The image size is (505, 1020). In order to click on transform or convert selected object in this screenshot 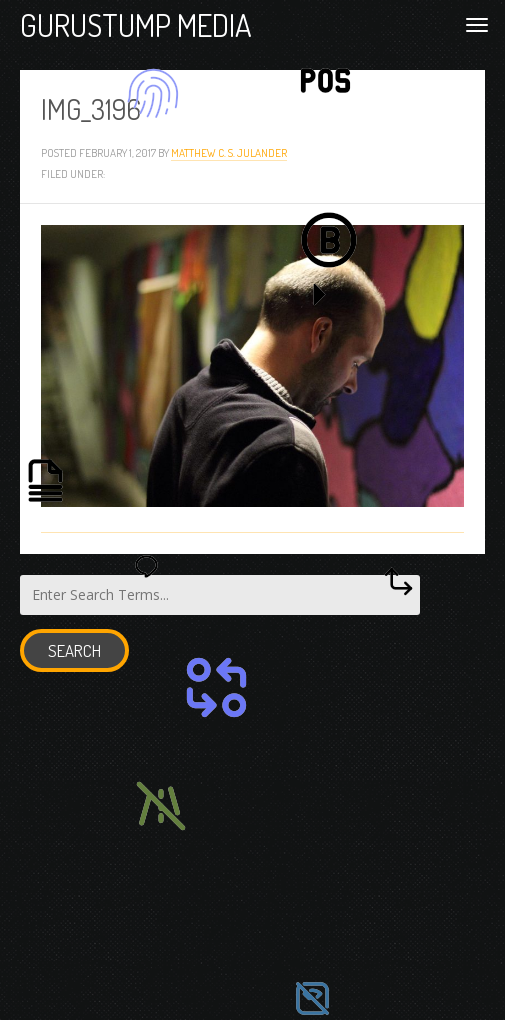, I will do `click(216, 687)`.